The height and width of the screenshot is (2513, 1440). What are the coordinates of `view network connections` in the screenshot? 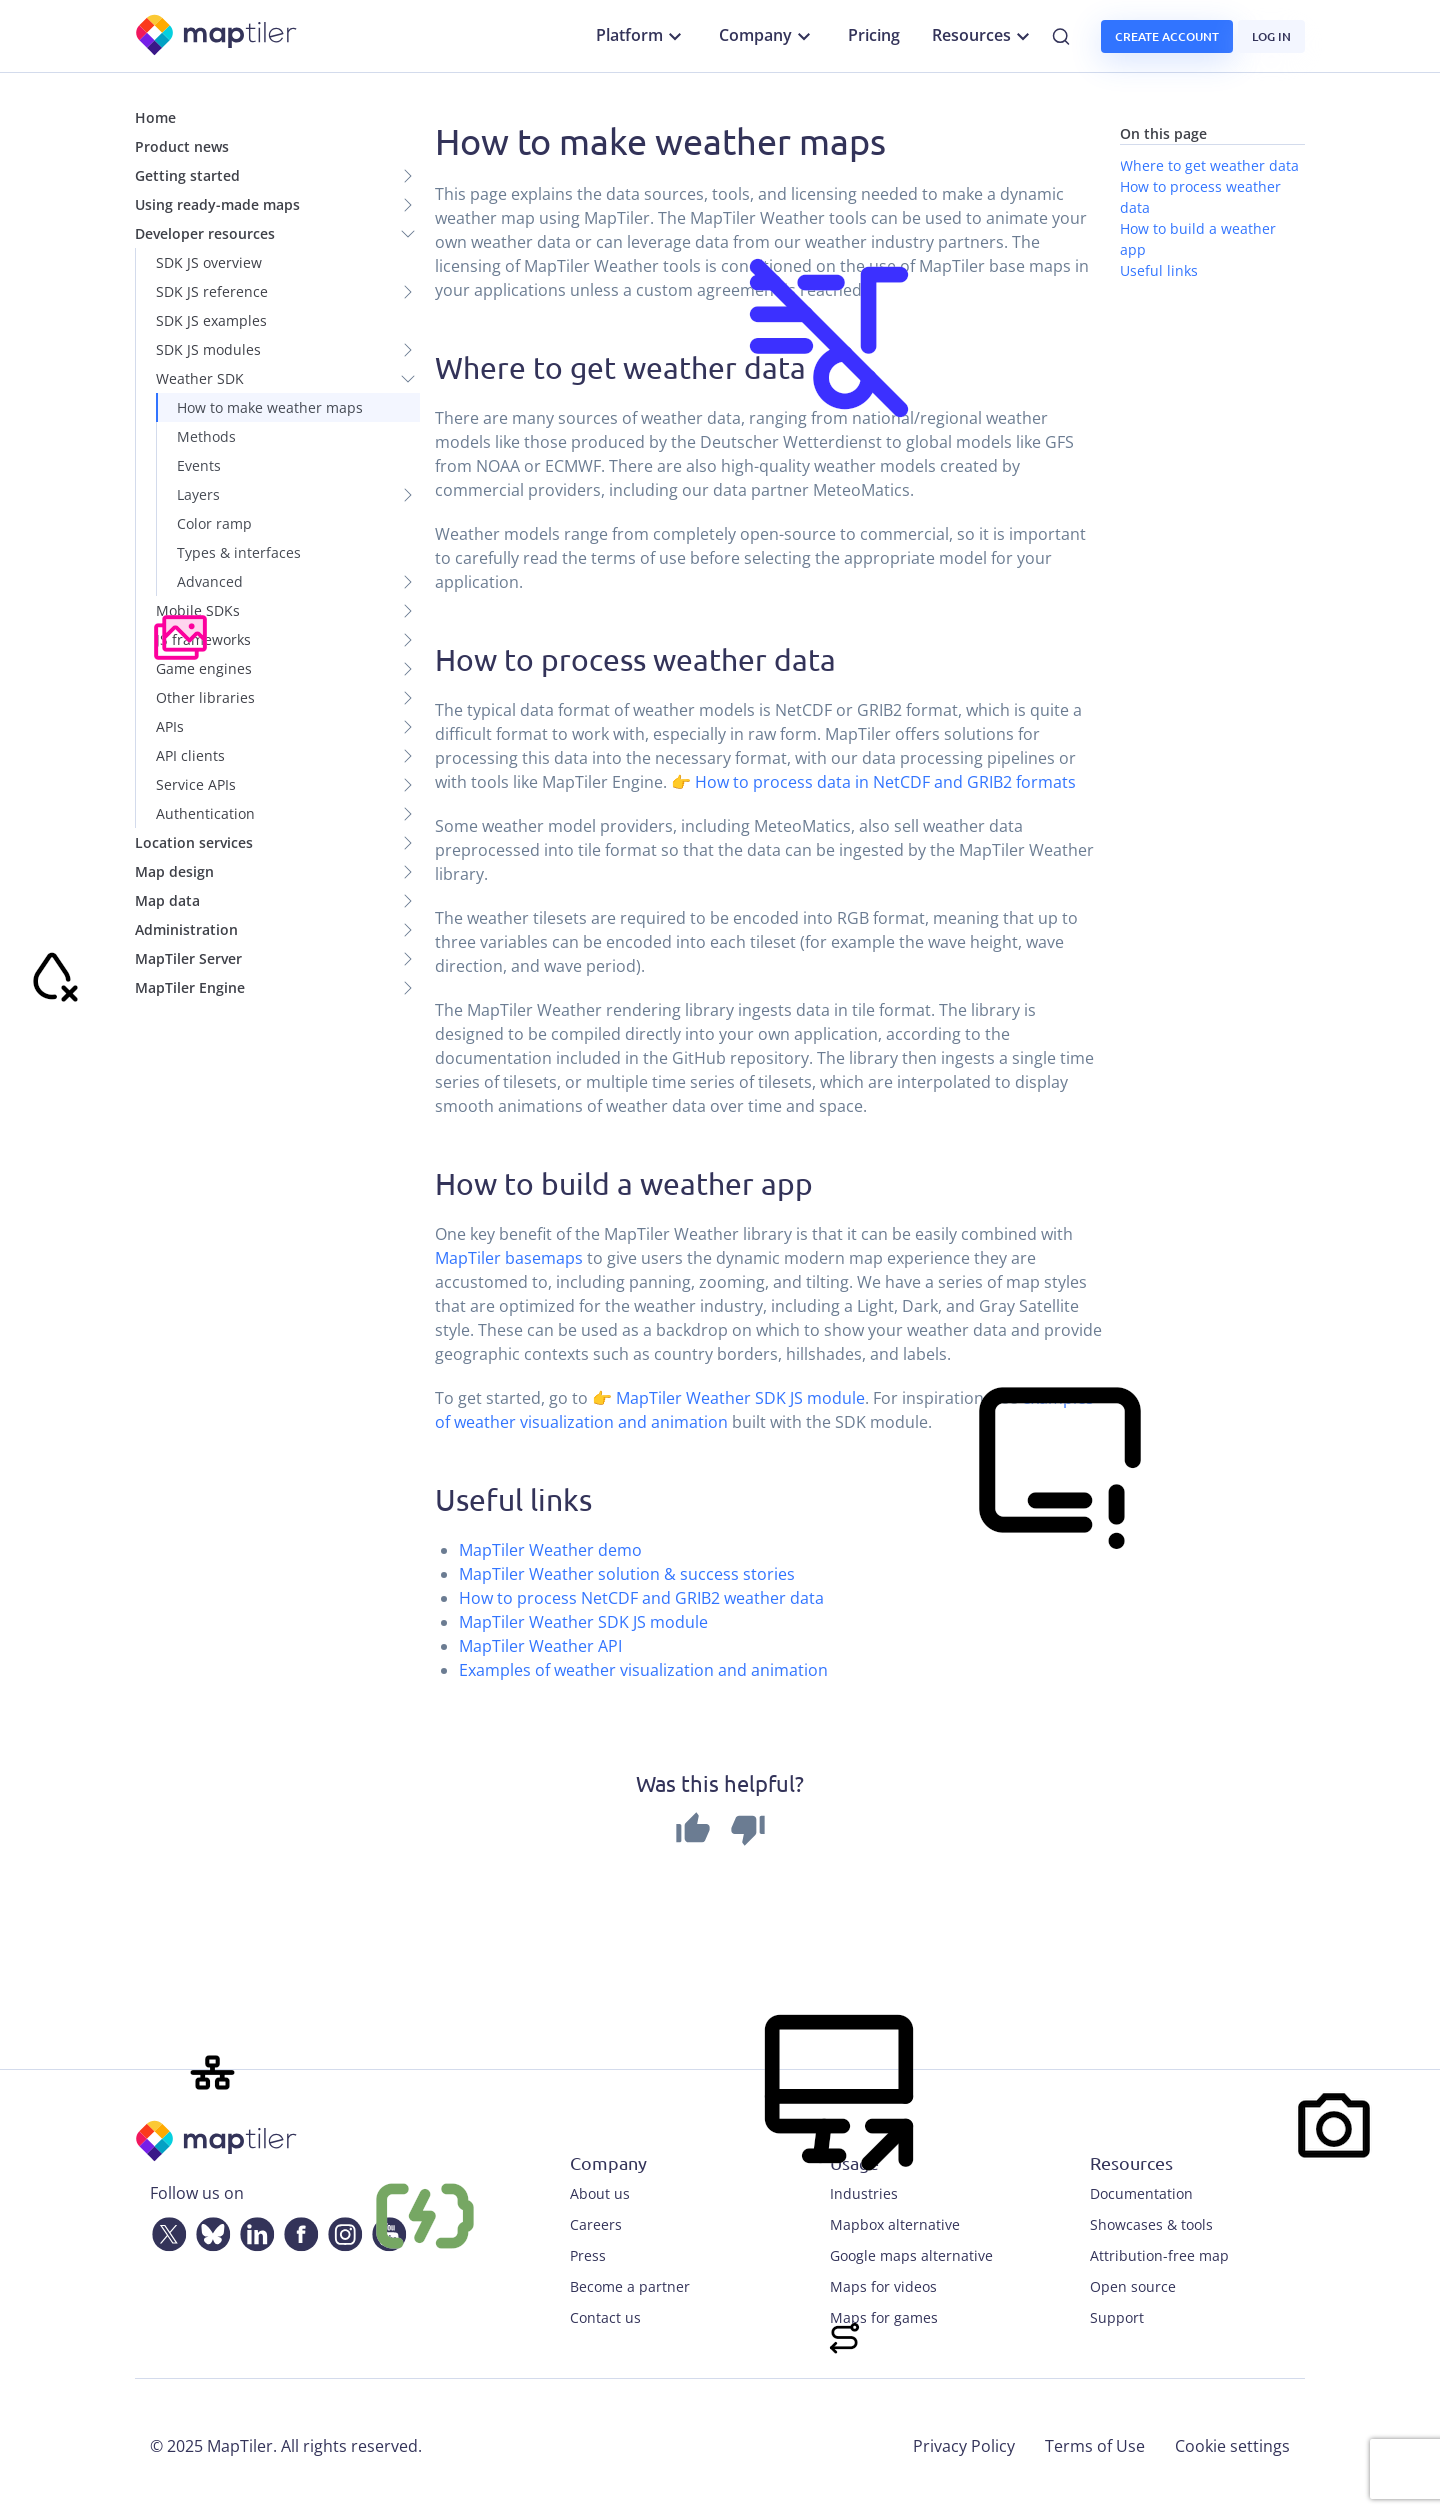 It's located at (212, 2072).